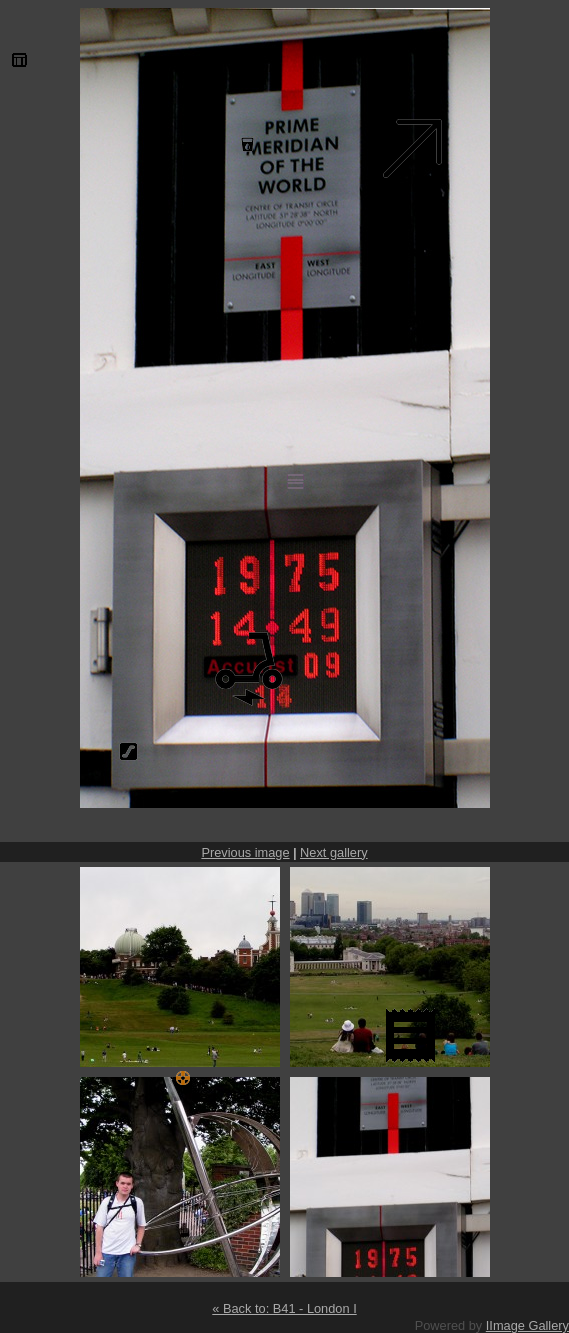 This screenshot has height=1333, width=569. Describe the element at coordinates (412, 148) in the screenshot. I see `open link in new tab or window` at that location.